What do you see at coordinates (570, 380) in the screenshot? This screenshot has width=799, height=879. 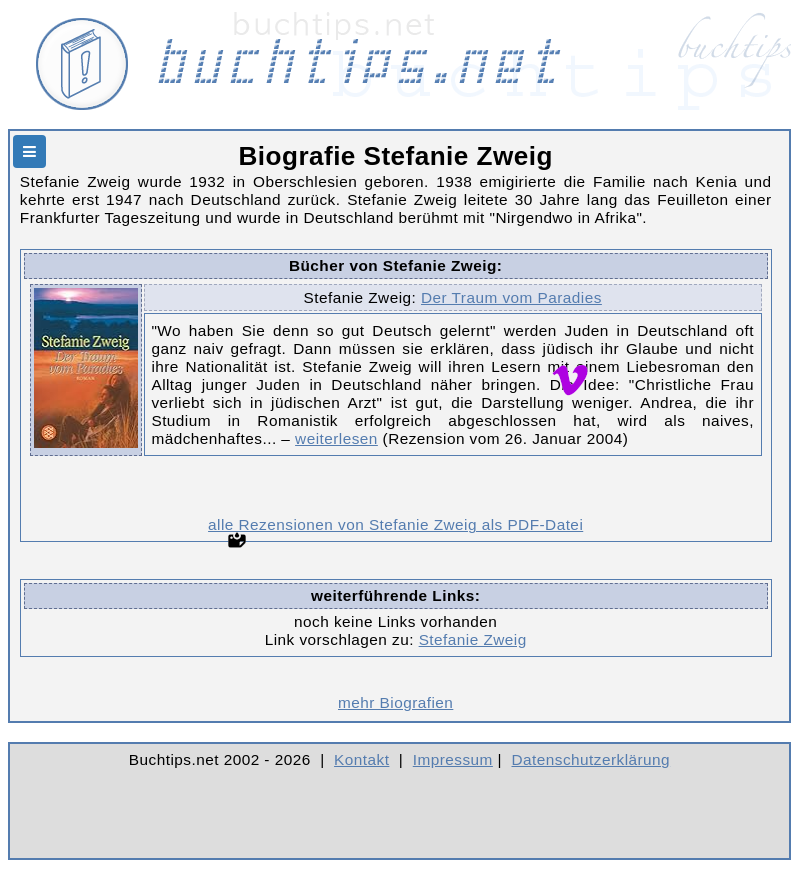 I see `open the Vimeo app` at bounding box center [570, 380].